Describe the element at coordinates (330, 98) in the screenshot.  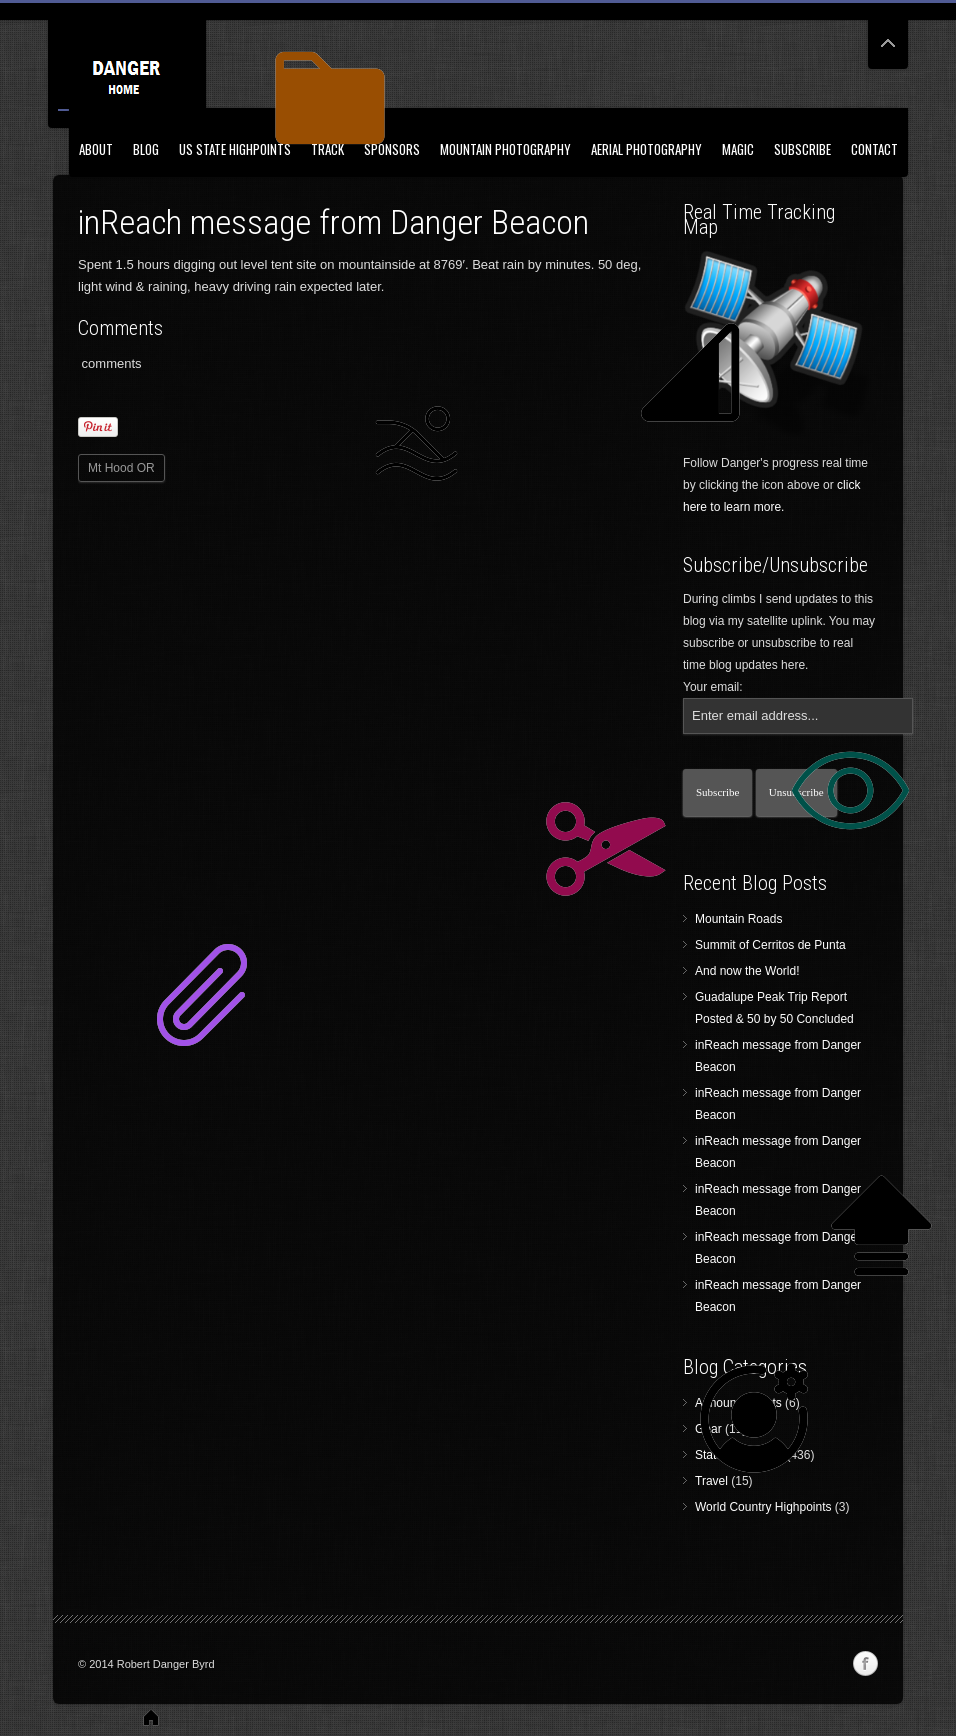
I see `open file folder` at that location.